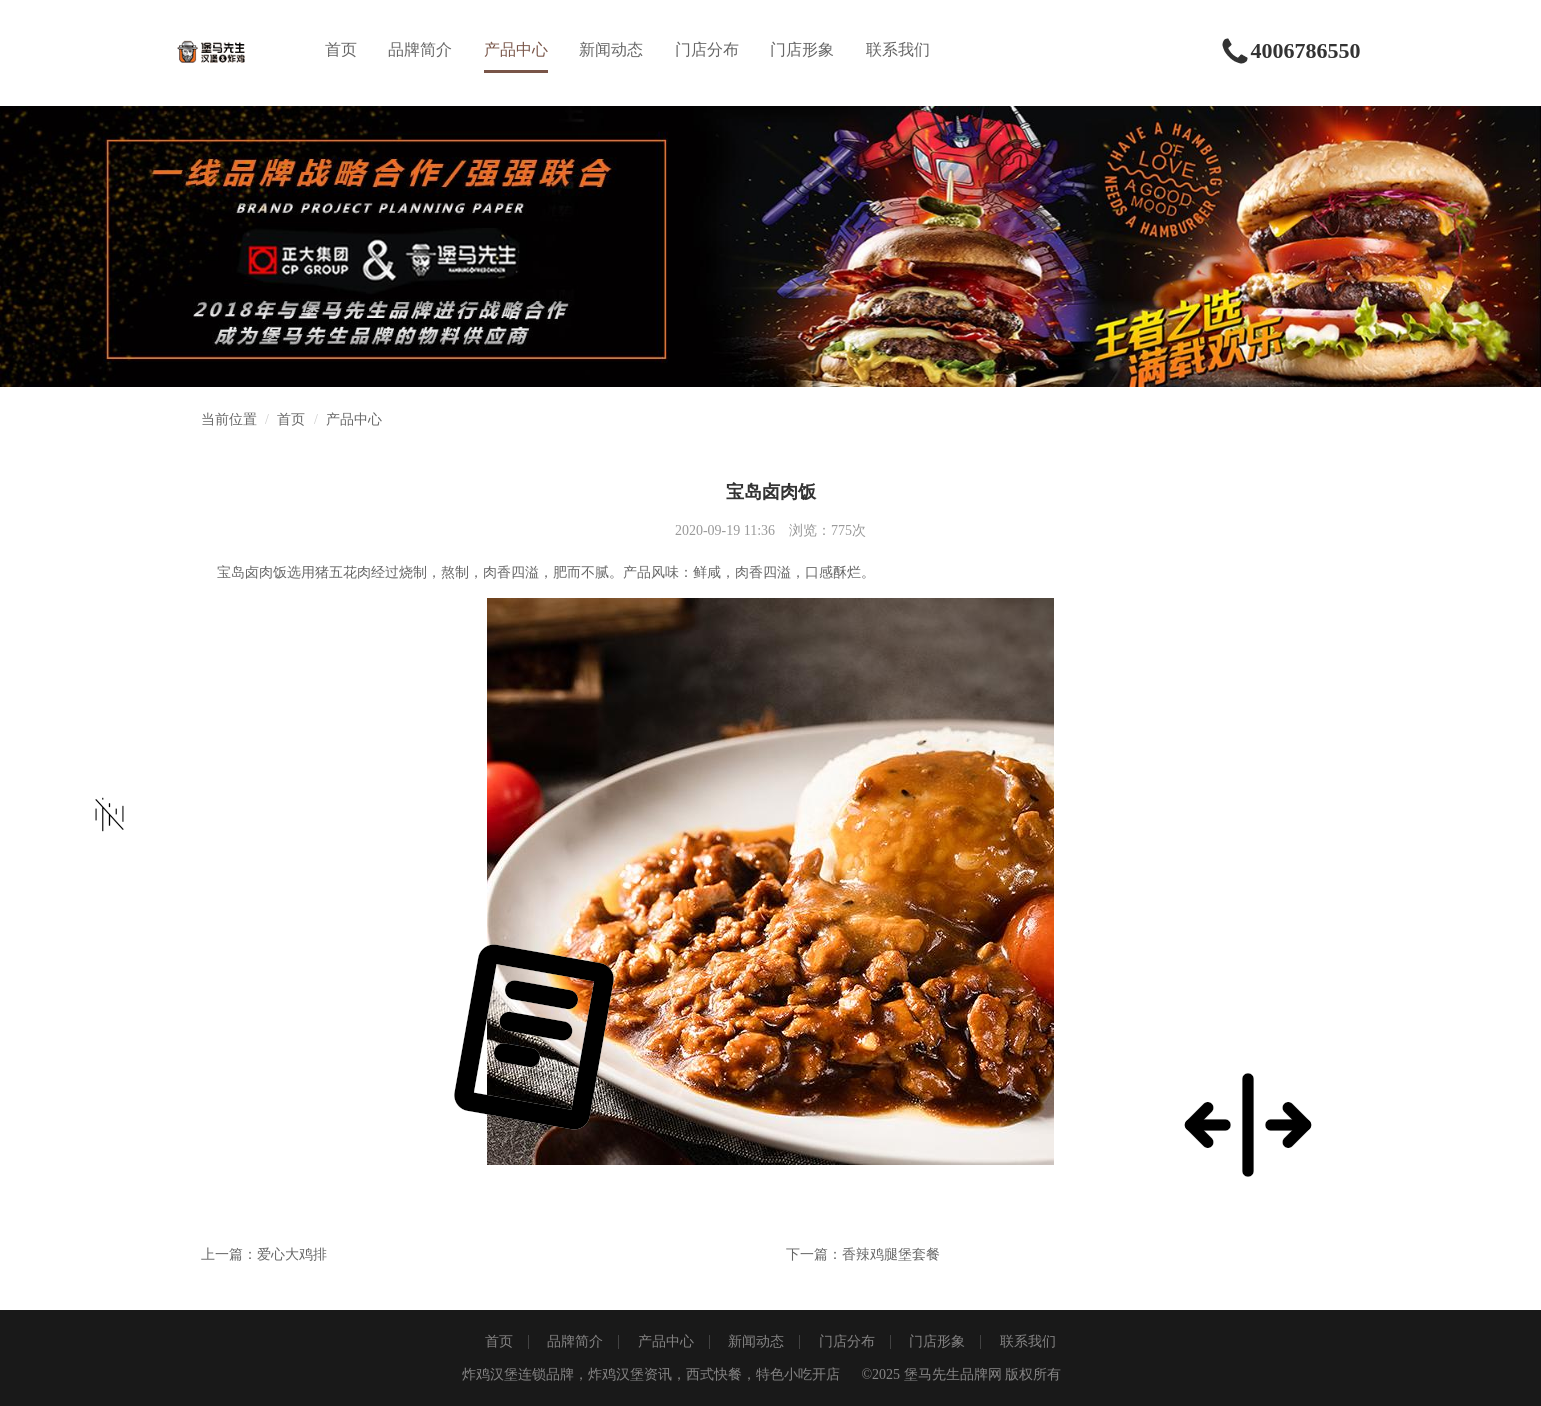 This screenshot has width=1541, height=1406. What do you see at coordinates (534, 1037) in the screenshot?
I see `view your resume or CV` at bounding box center [534, 1037].